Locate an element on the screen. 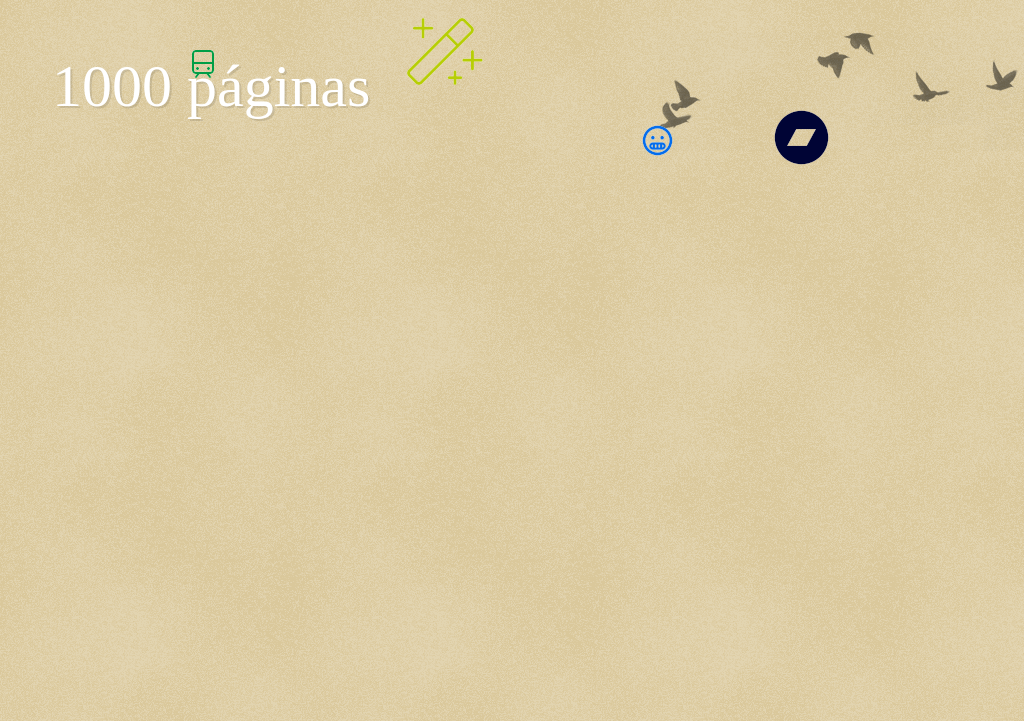  access train schedules or rail services is located at coordinates (203, 63).